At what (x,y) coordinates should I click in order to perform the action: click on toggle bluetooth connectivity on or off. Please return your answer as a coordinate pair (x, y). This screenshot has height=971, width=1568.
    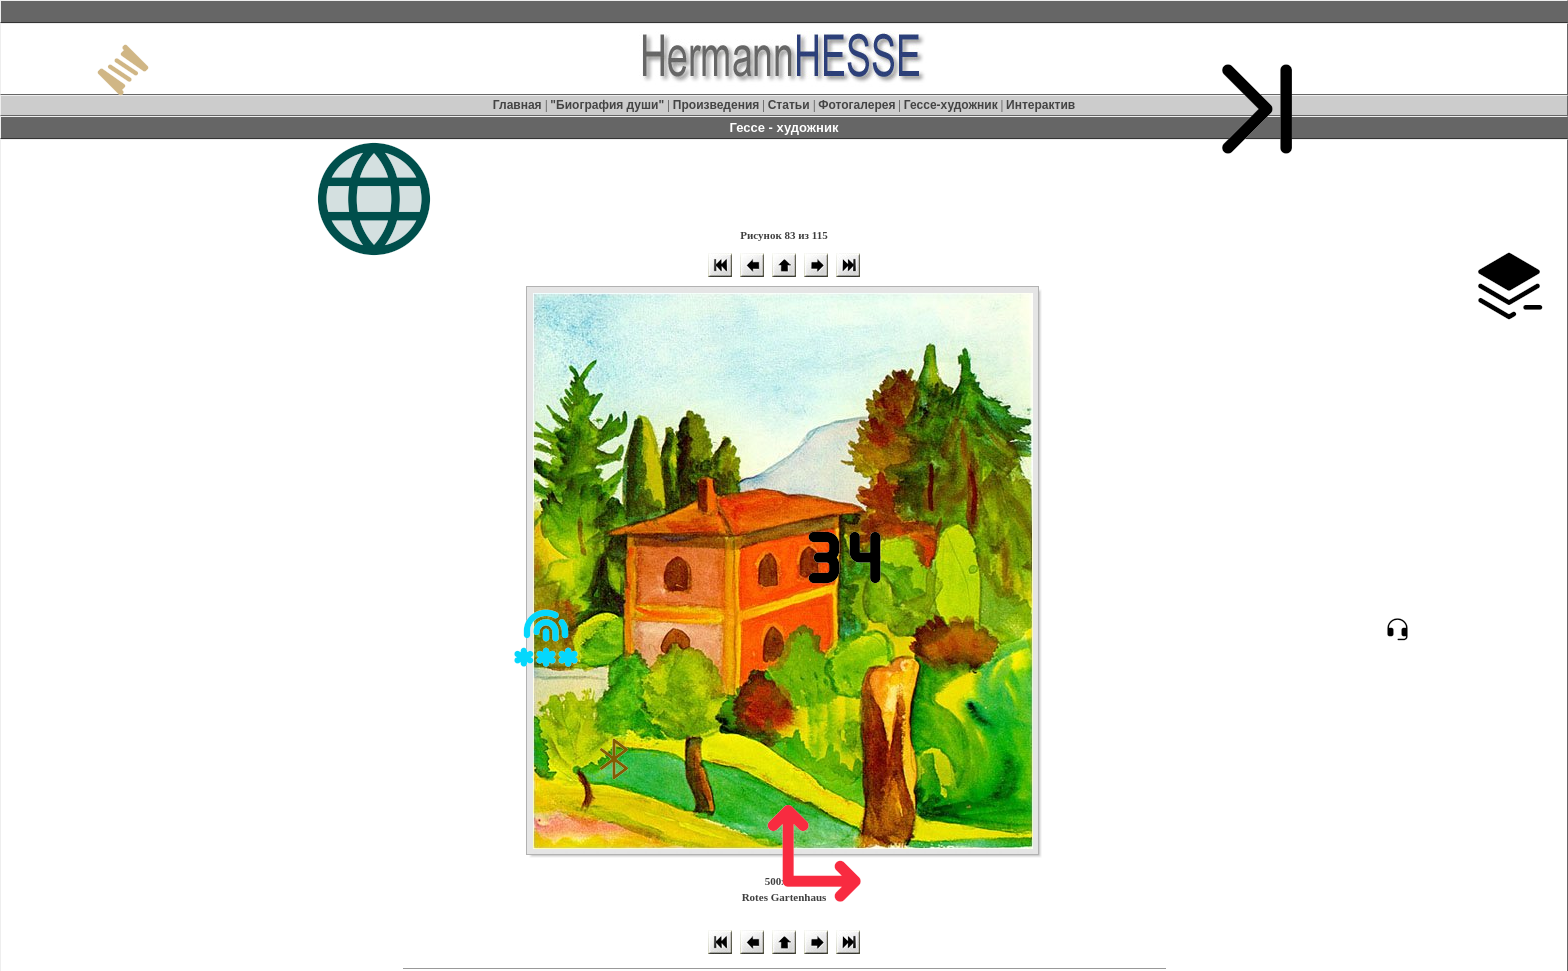
    Looking at the image, I should click on (614, 759).